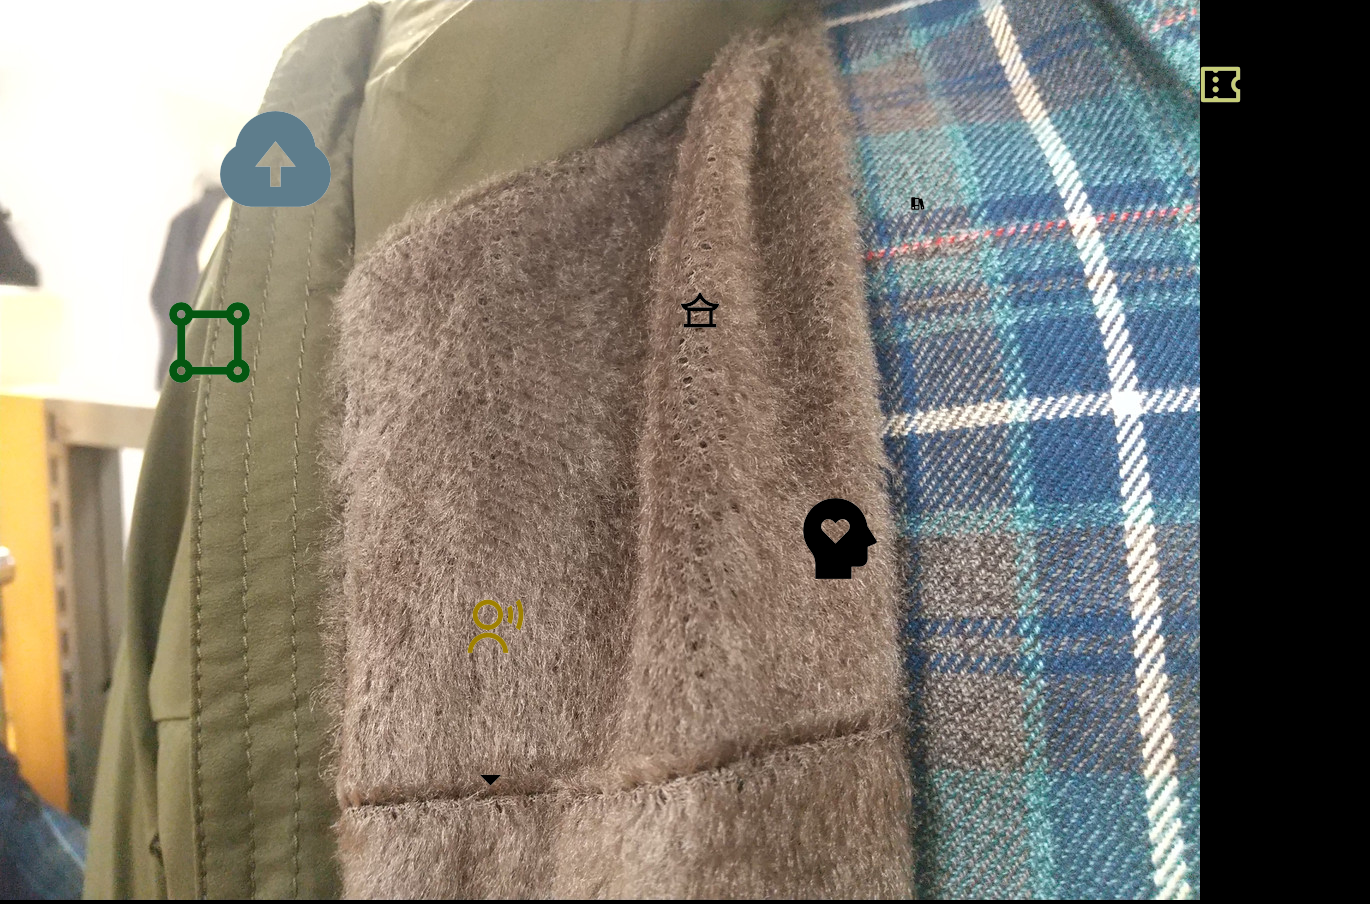  Describe the element at coordinates (490, 778) in the screenshot. I see `expand dropdown menu` at that location.